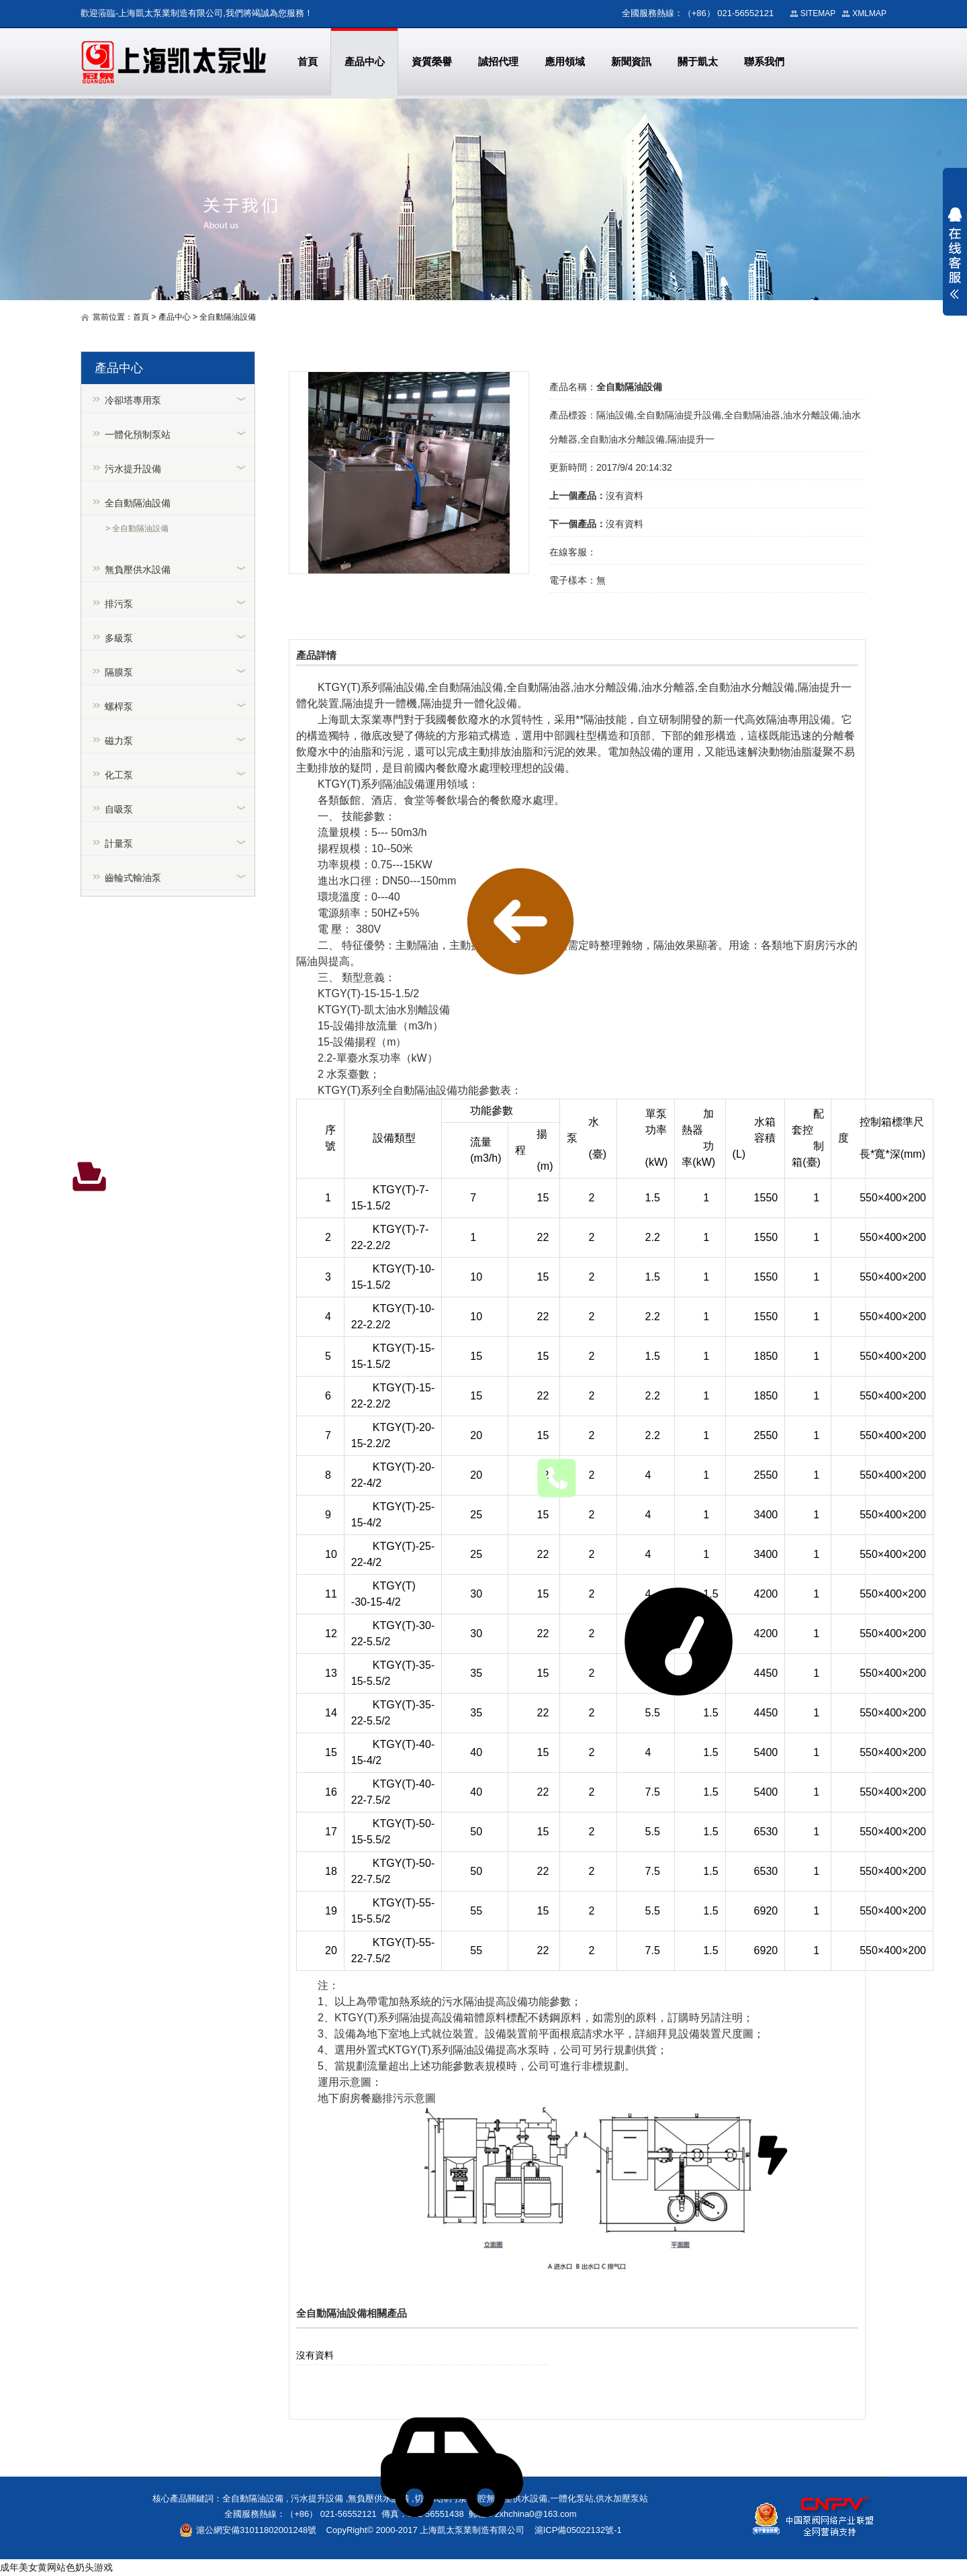 This screenshot has width=967, height=2576. Describe the element at coordinates (557, 1478) in the screenshot. I see `tap to make a phone call` at that location.